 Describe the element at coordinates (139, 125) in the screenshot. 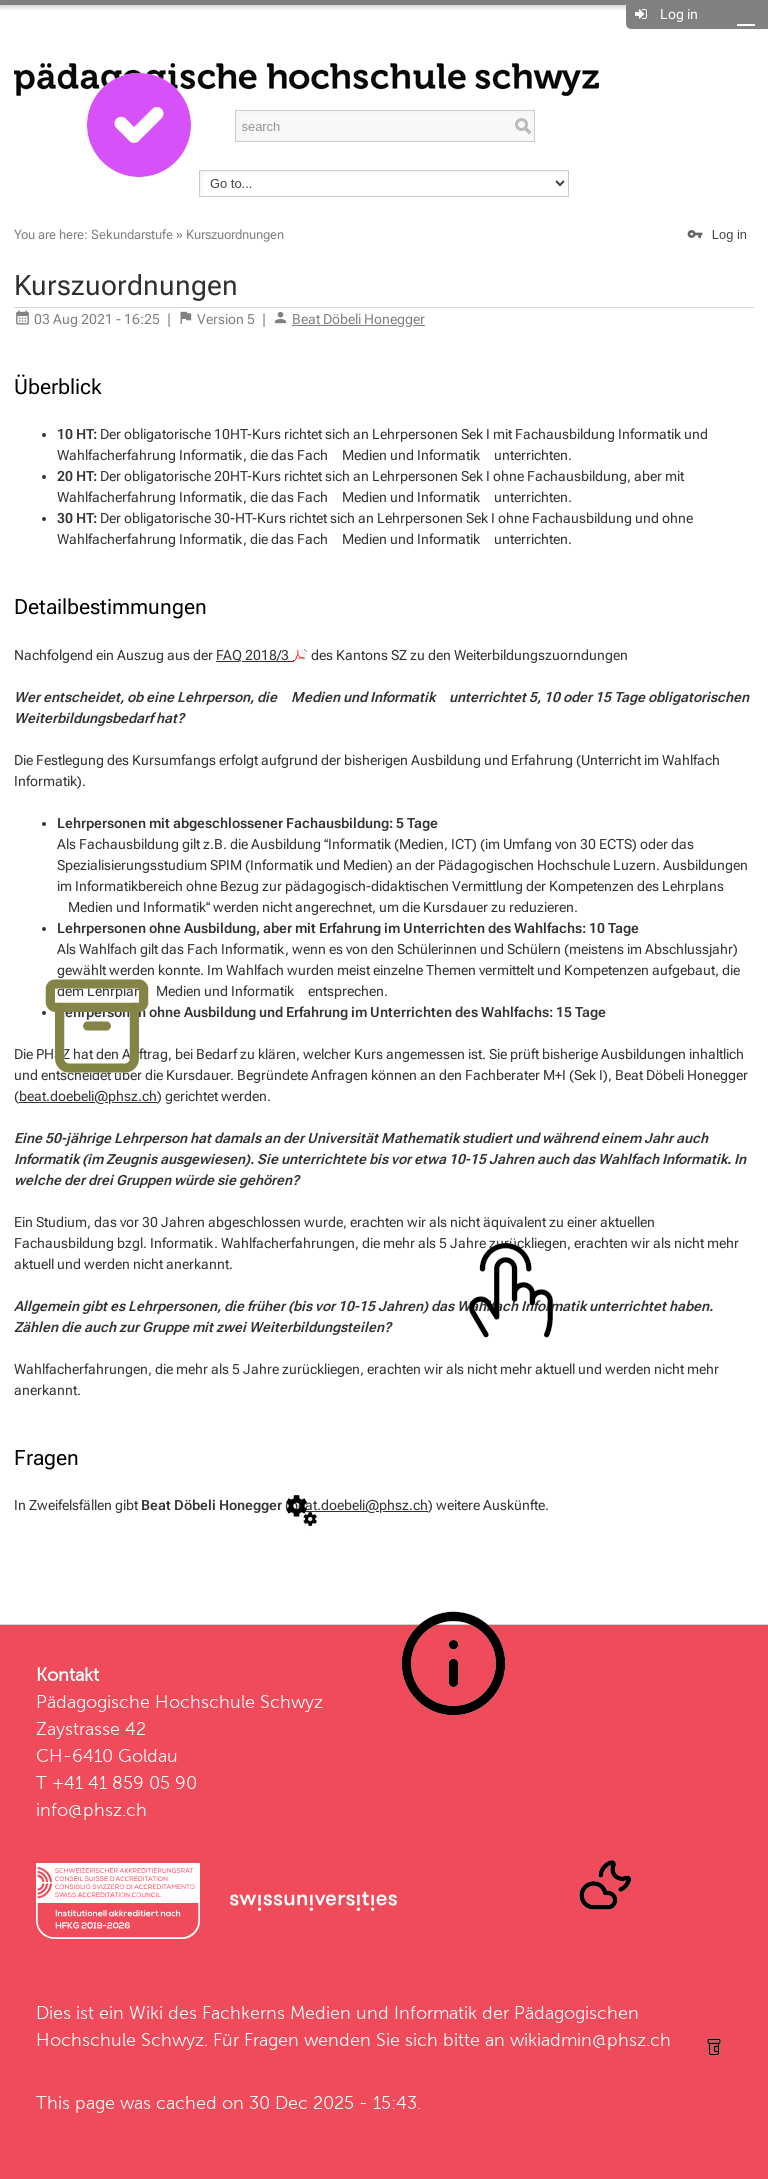

I see `indicates a closed issue in the activity feed` at that location.